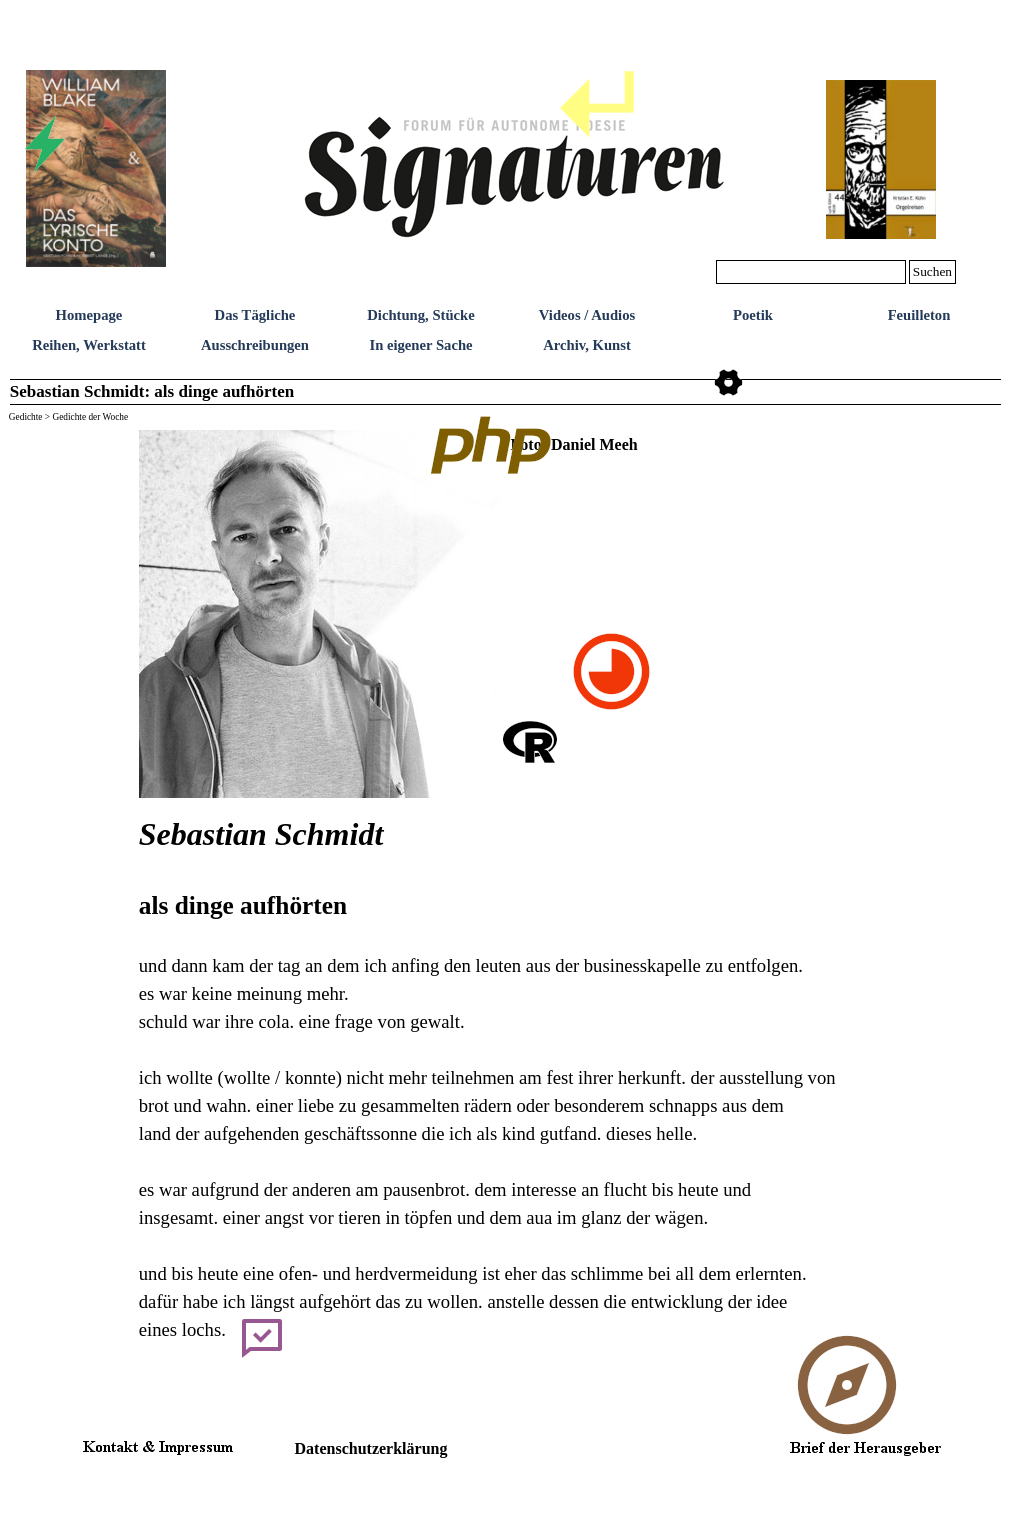  I want to click on indicates PHP programming language or technology, so click(490, 448).